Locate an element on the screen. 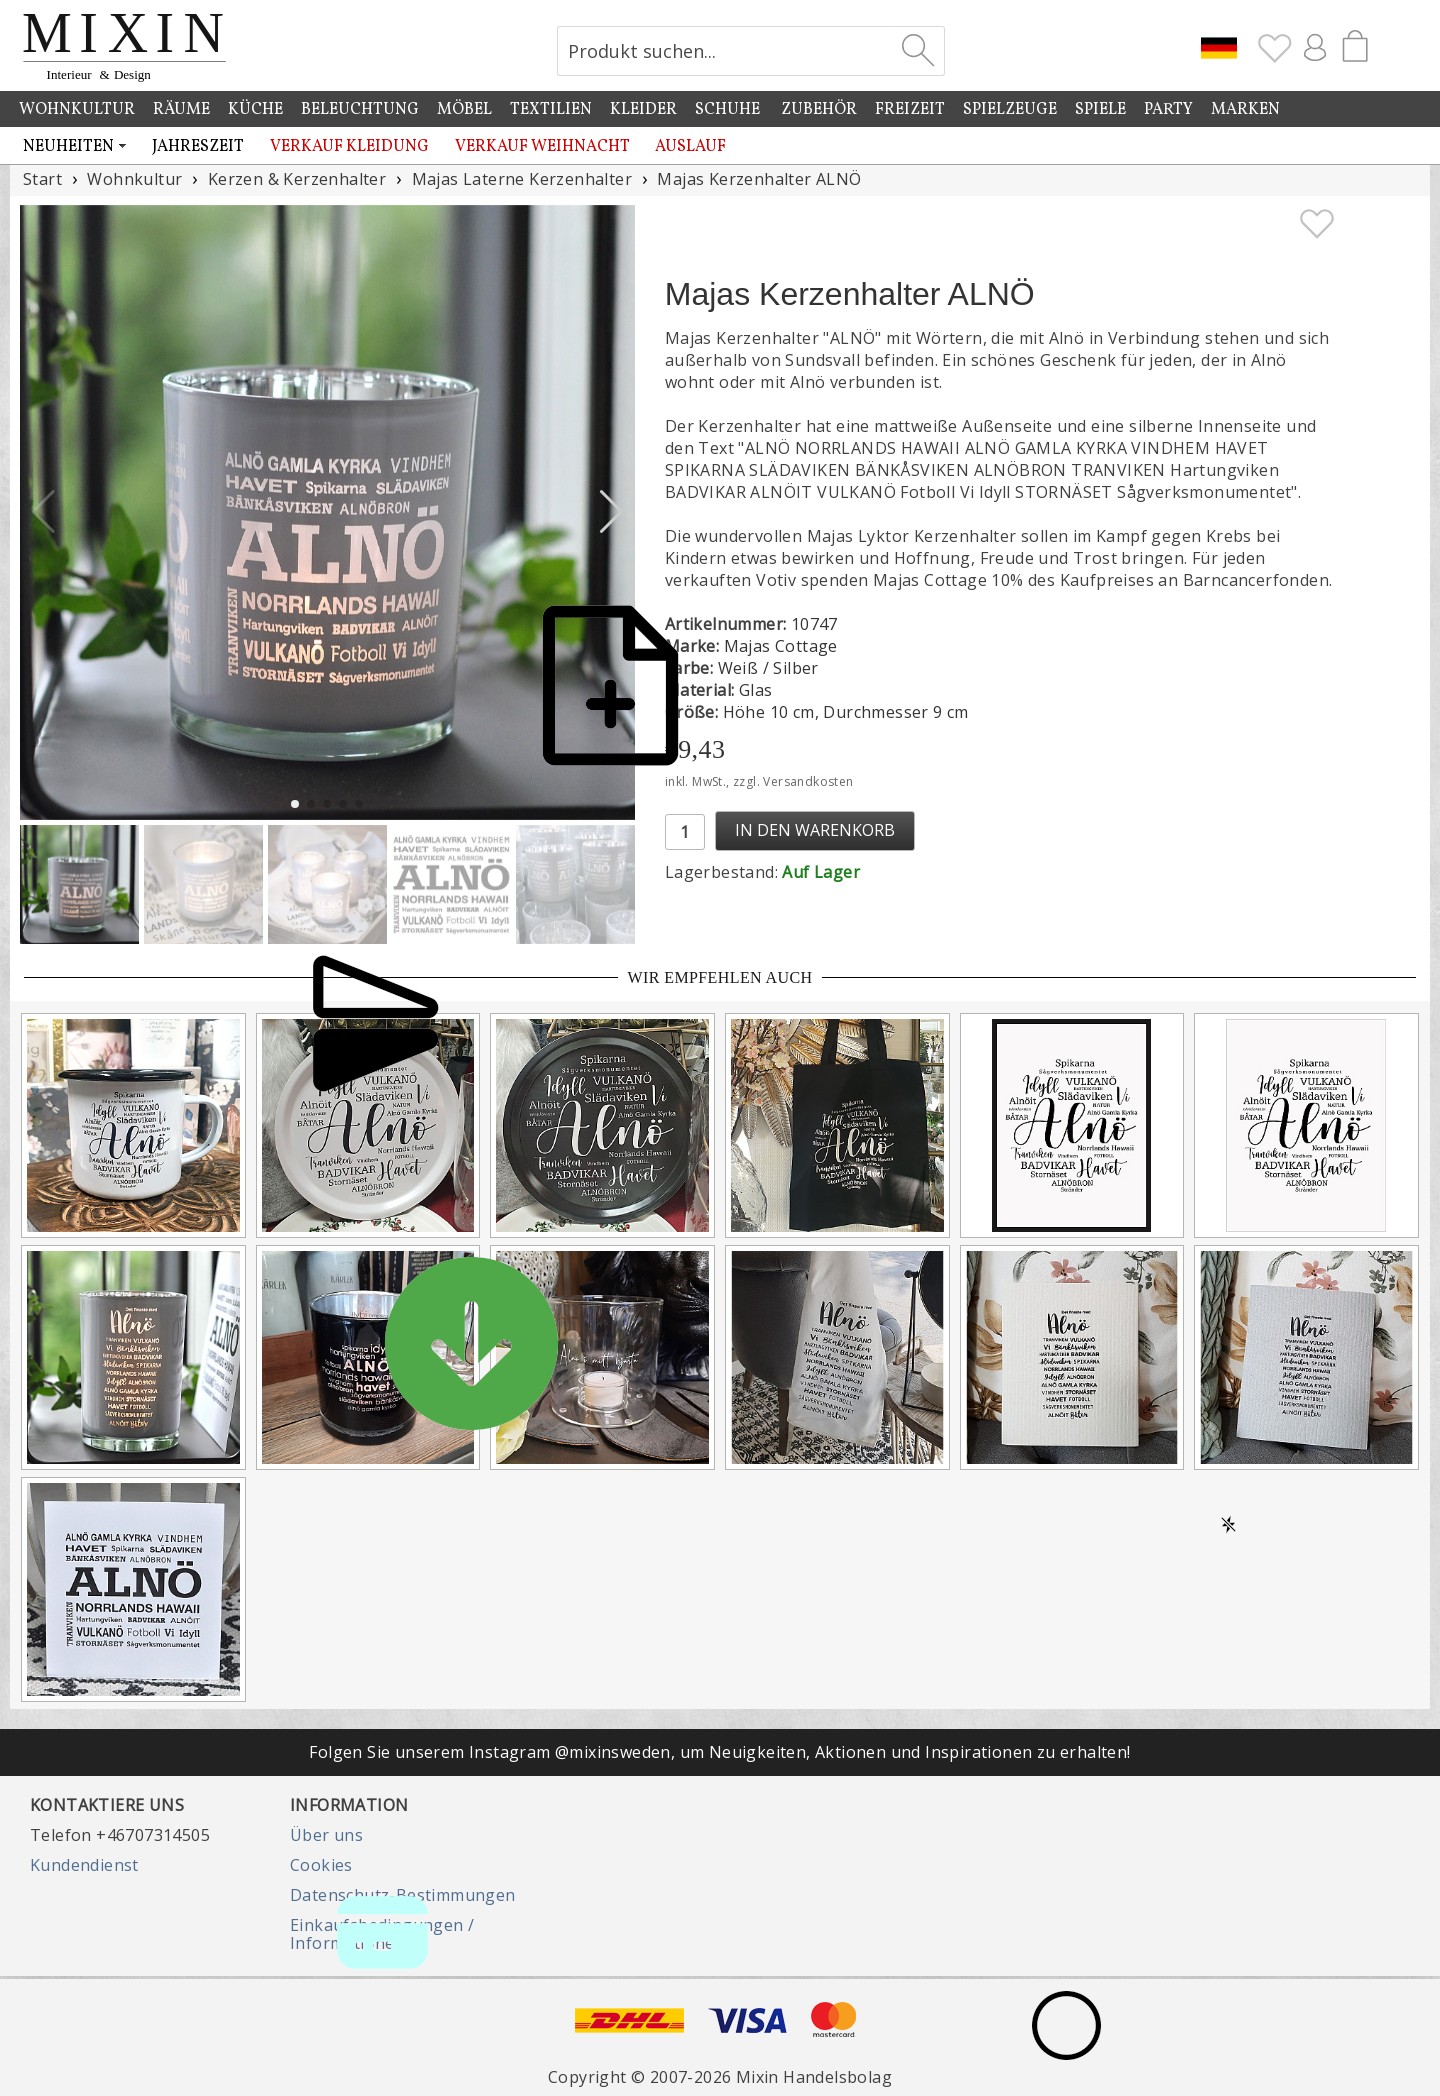 The width and height of the screenshot is (1440, 2096). download a file or content is located at coordinates (471, 1343).